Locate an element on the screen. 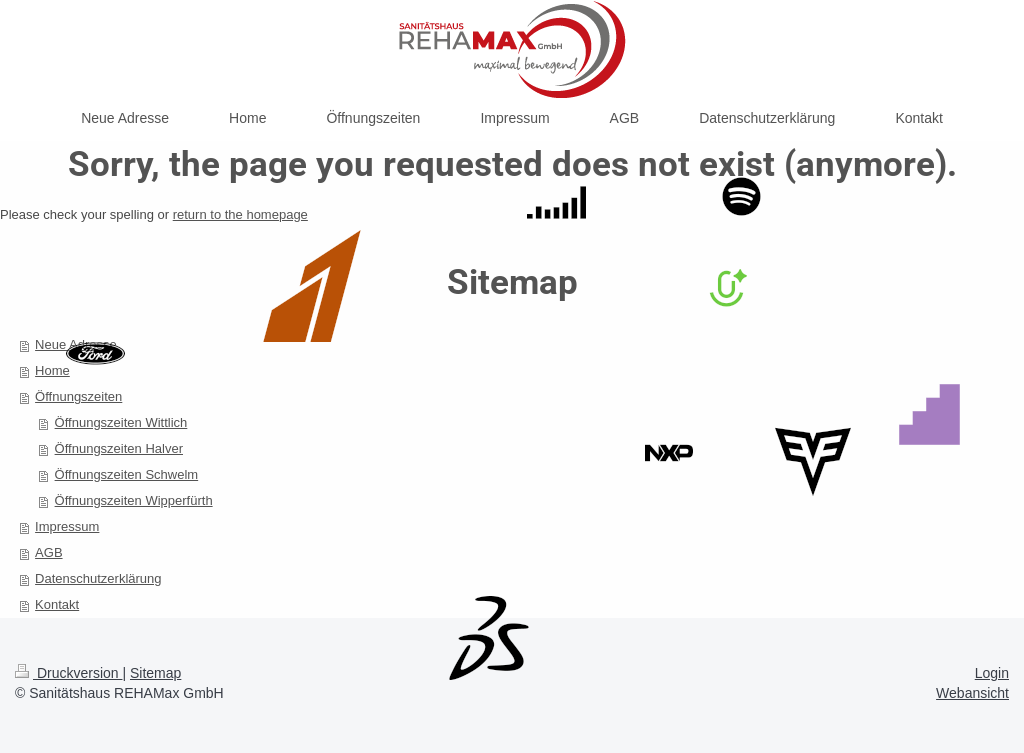  indicates stairs or stairwell location is located at coordinates (929, 414).